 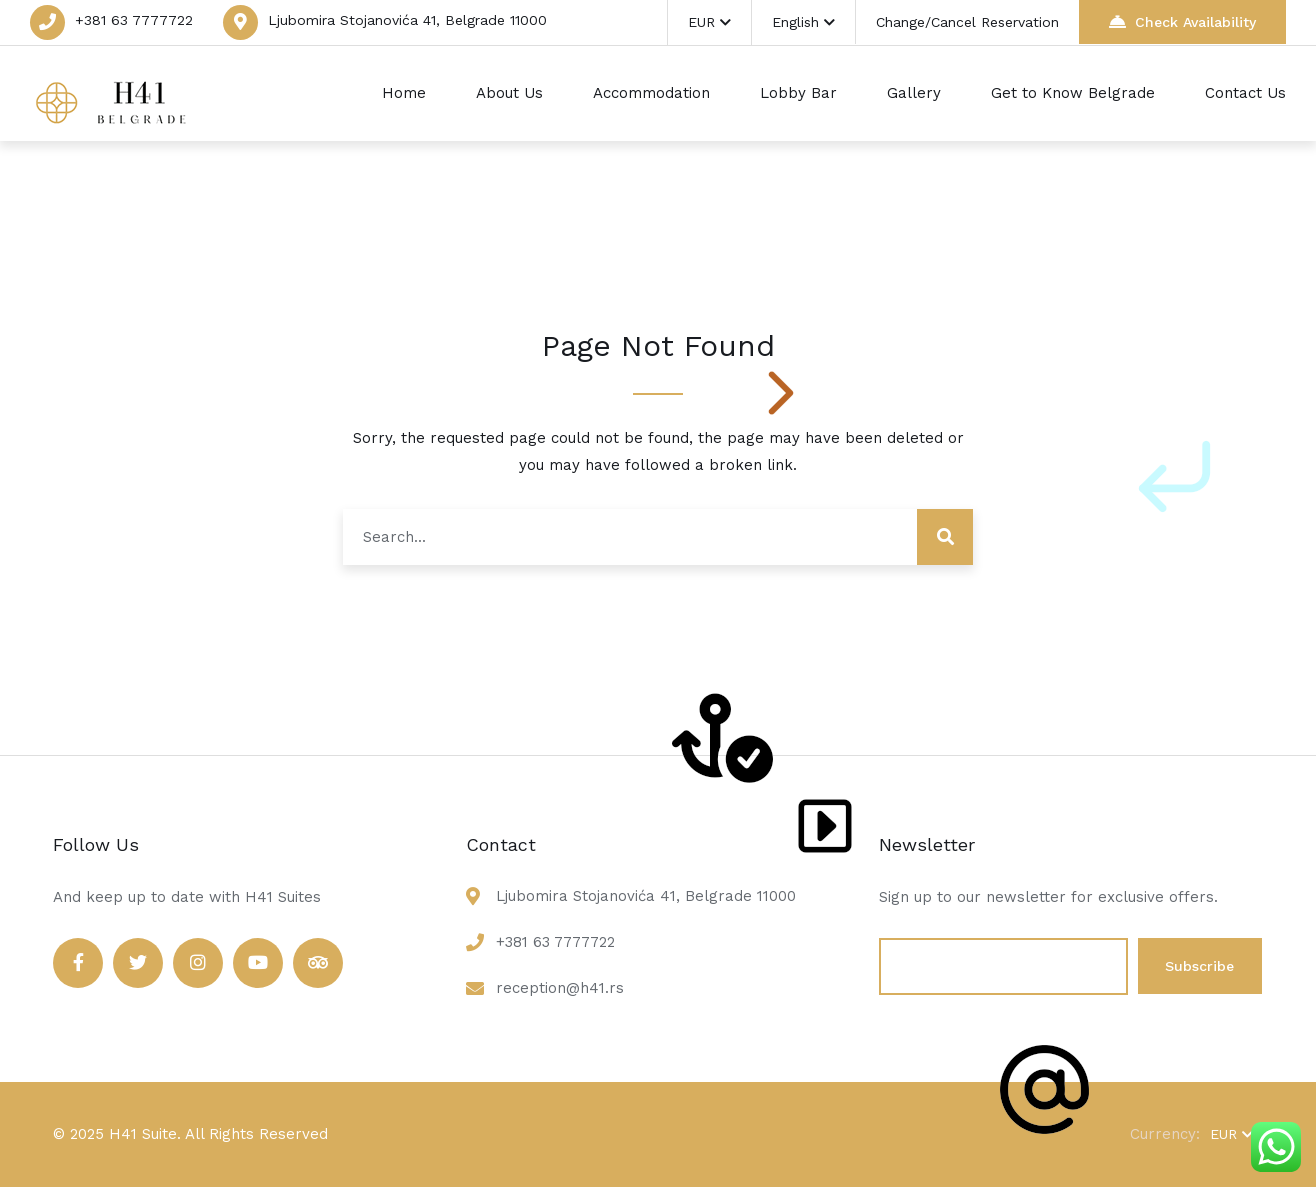 What do you see at coordinates (781, 393) in the screenshot?
I see `navigate to the next item or page` at bounding box center [781, 393].